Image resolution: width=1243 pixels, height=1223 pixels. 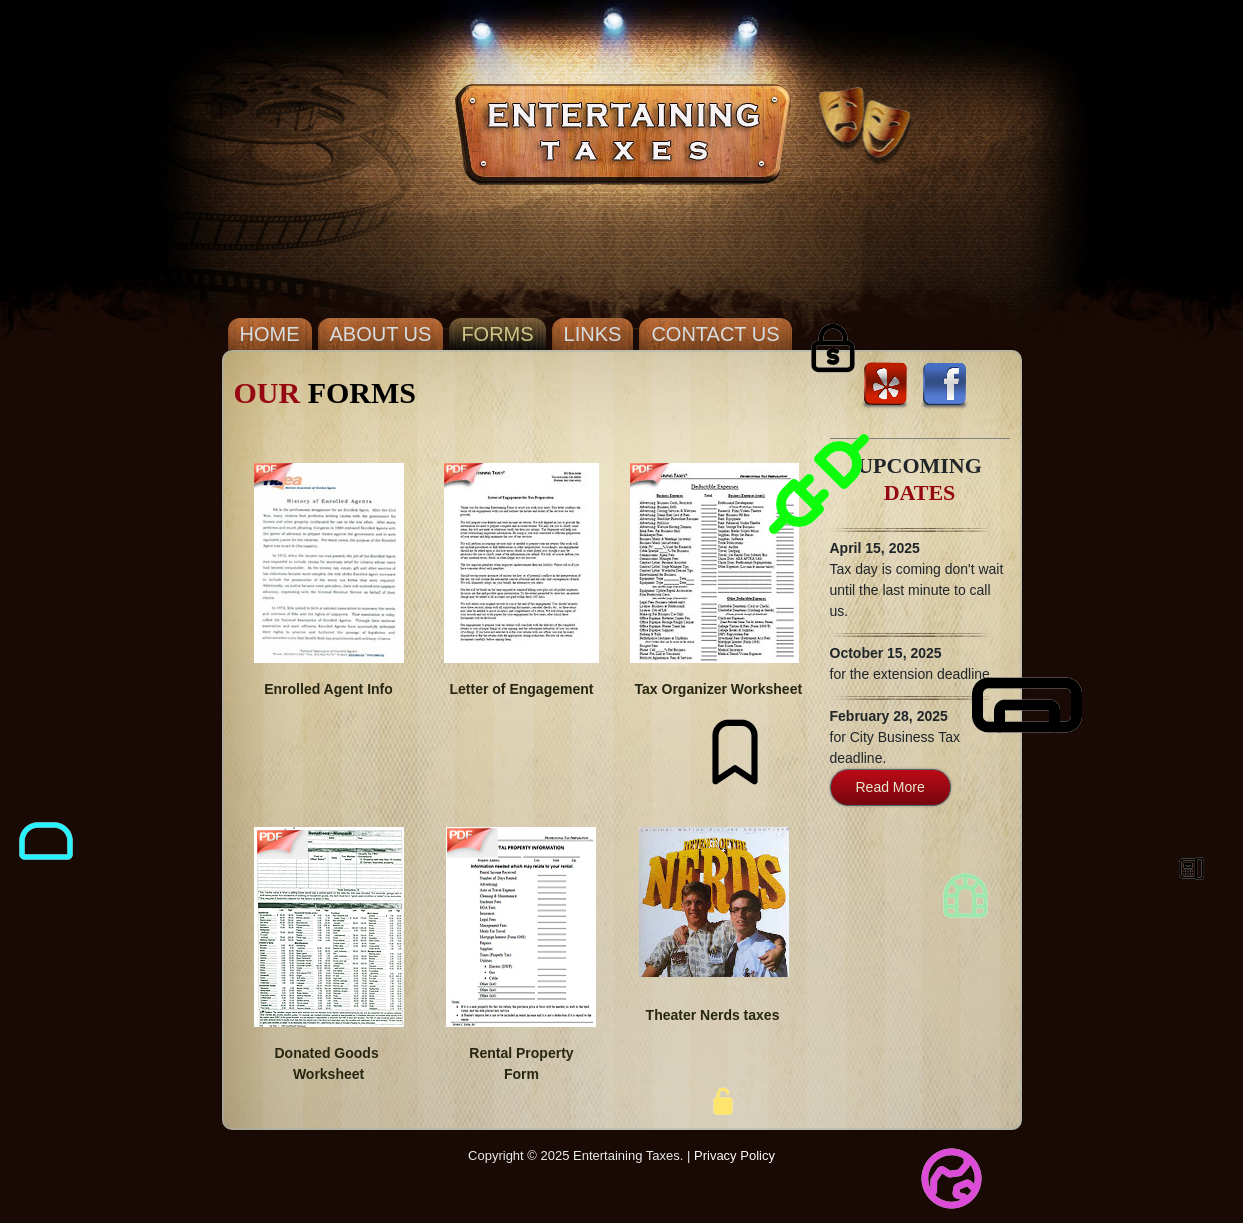 I want to click on unlock this item or feature, so click(x=723, y=1102).